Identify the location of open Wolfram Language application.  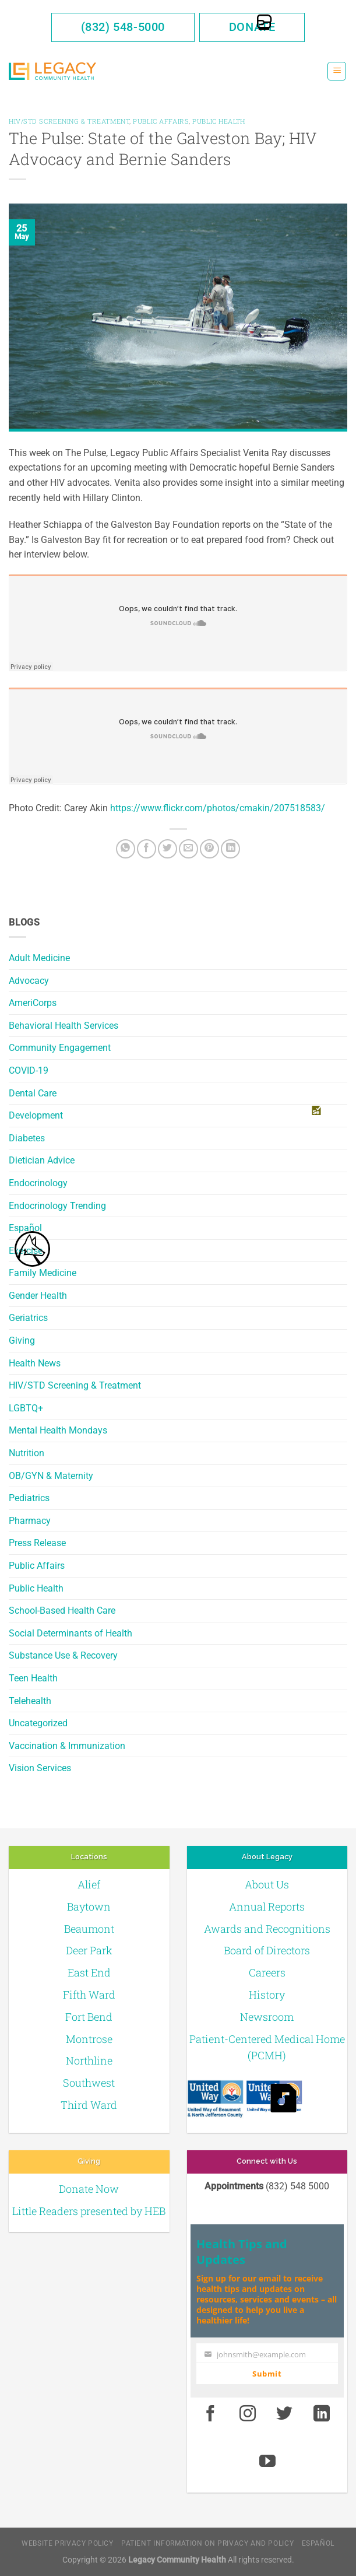
(32, 1249).